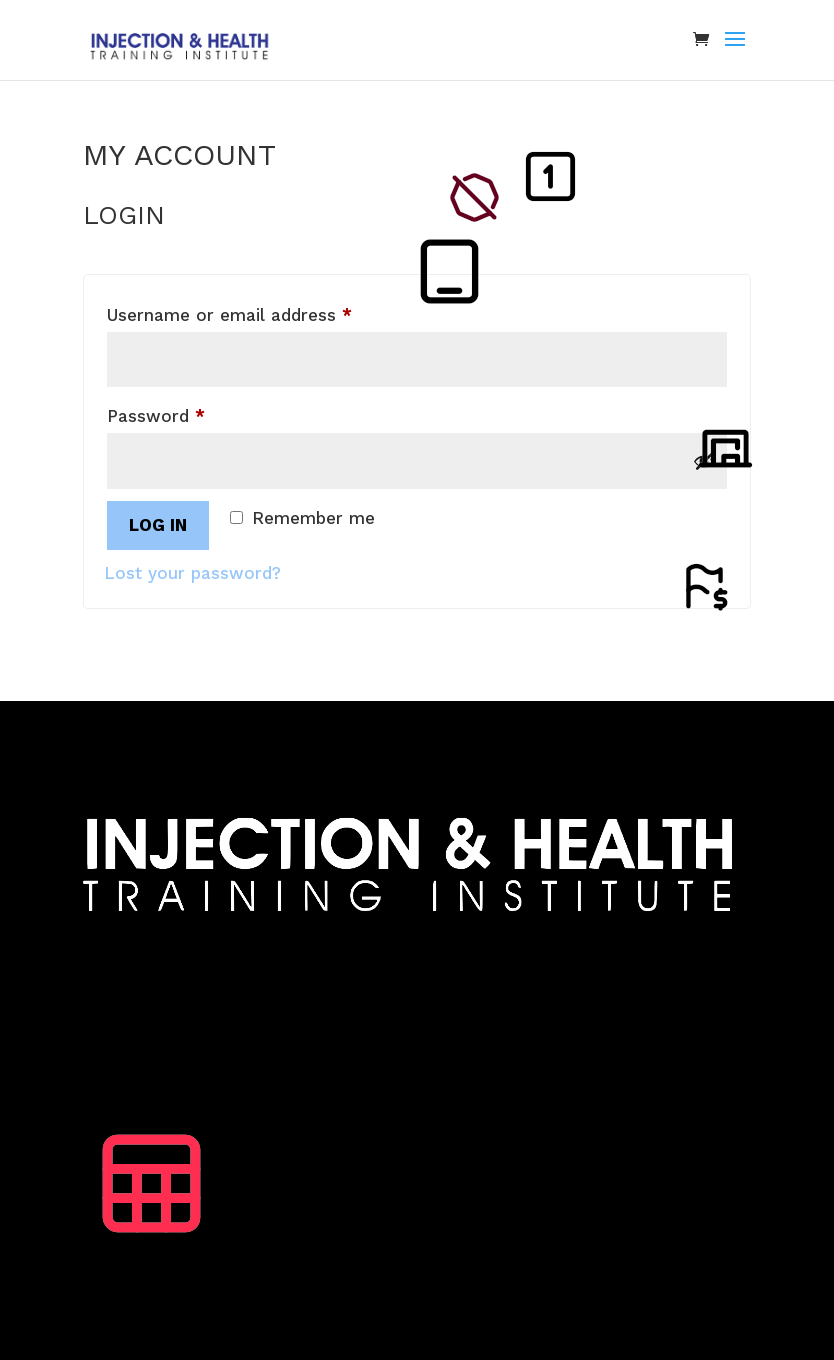  Describe the element at coordinates (550, 176) in the screenshot. I see `indicates first step in a sequence` at that location.